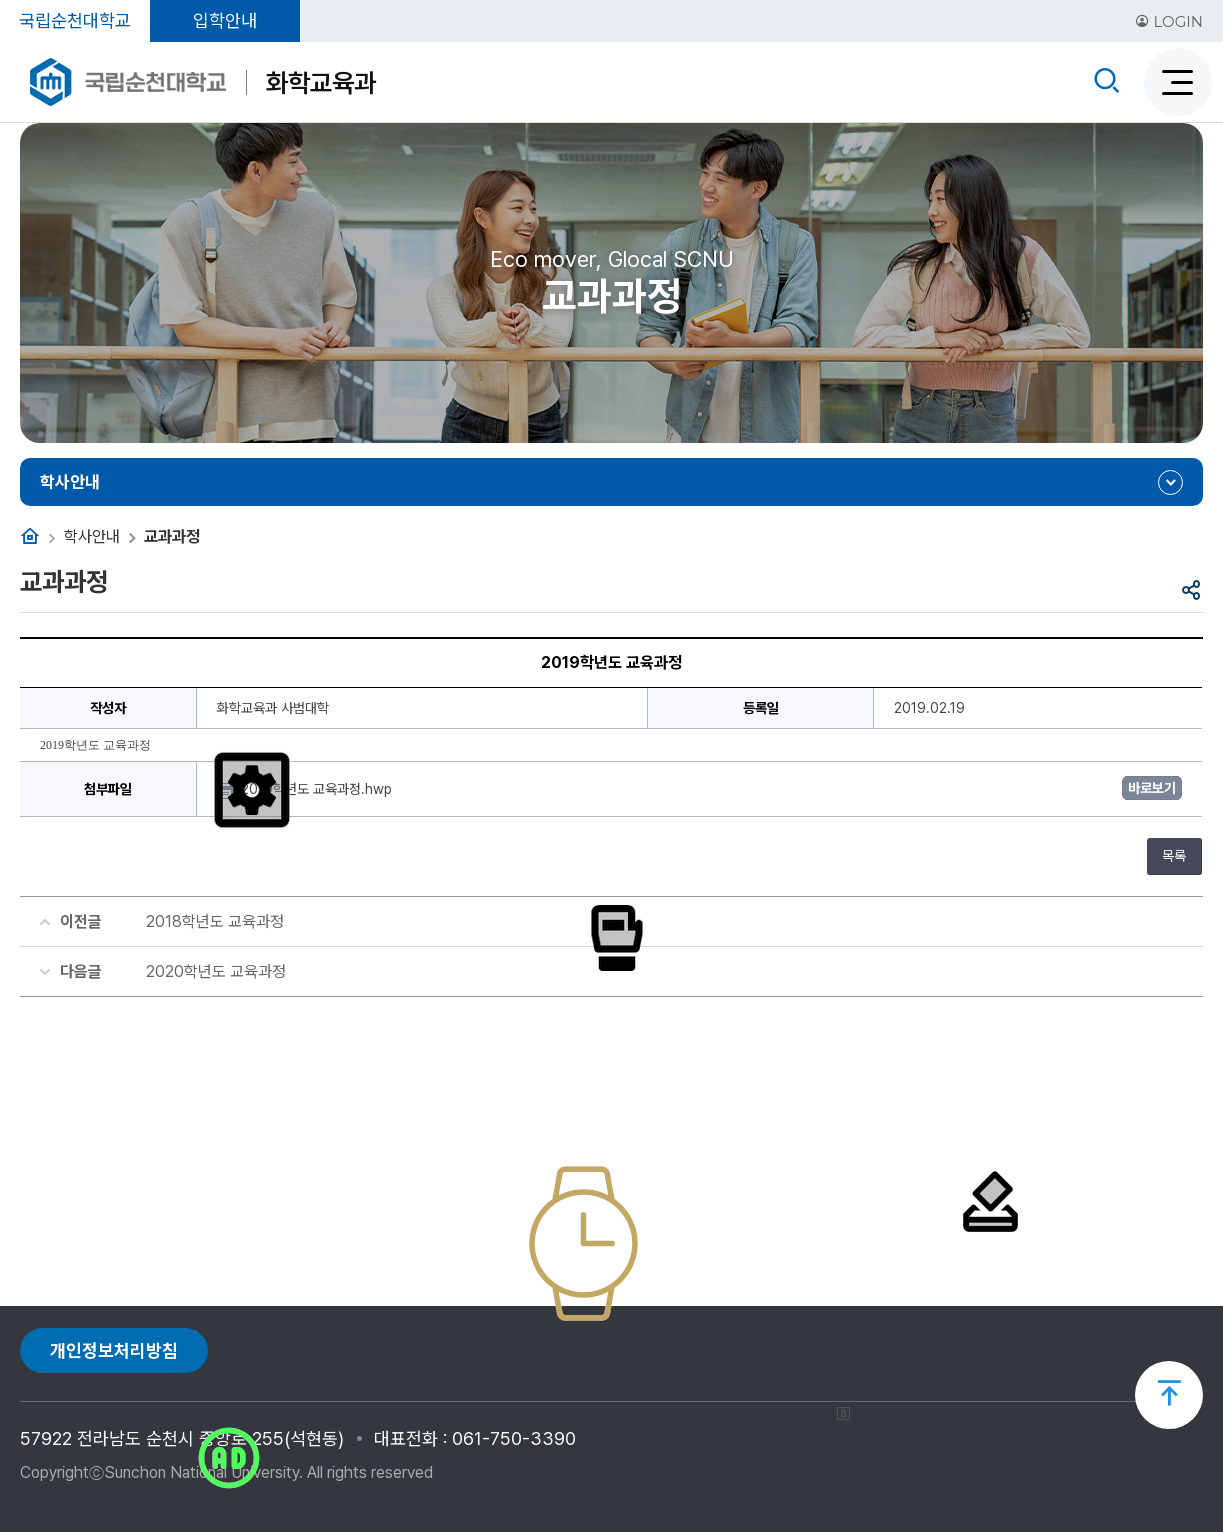 The image size is (1223, 1532). What do you see at coordinates (583, 1243) in the screenshot?
I see `view watch or wearable device settings` at bounding box center [583, 1243].